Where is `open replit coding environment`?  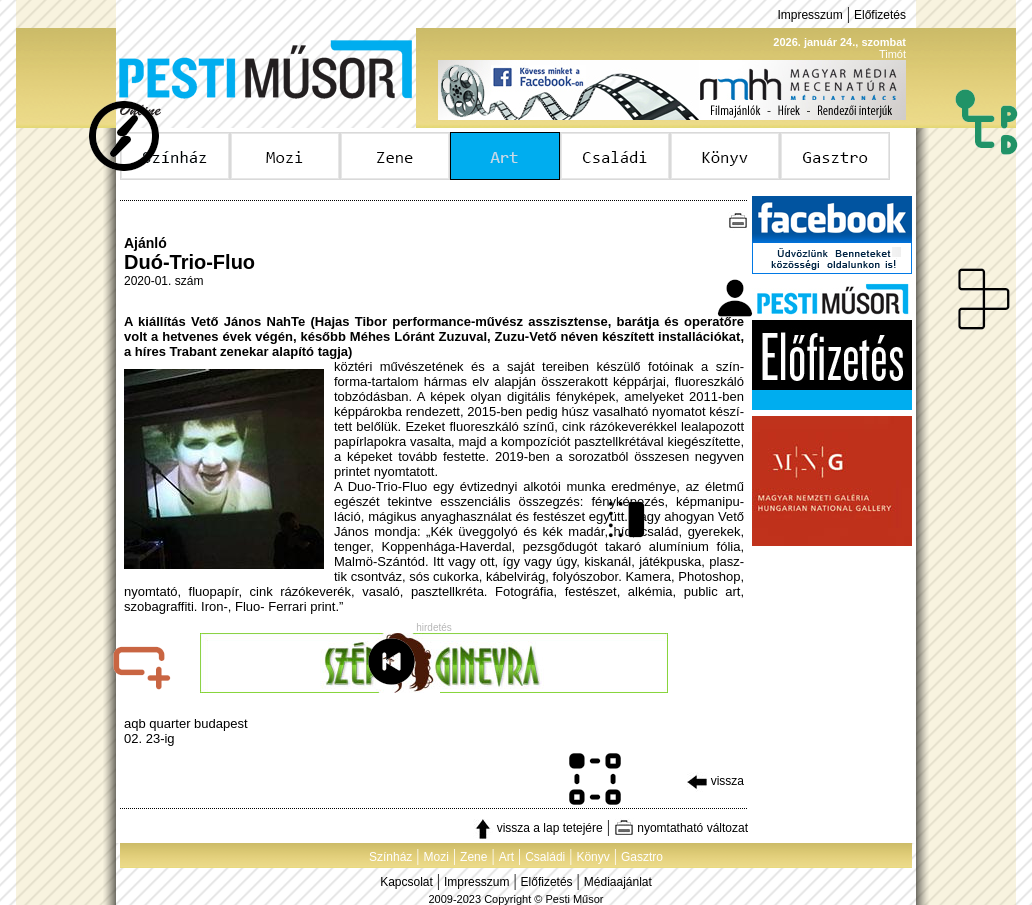 open replit coding environment is located at coordinates (979, 299).